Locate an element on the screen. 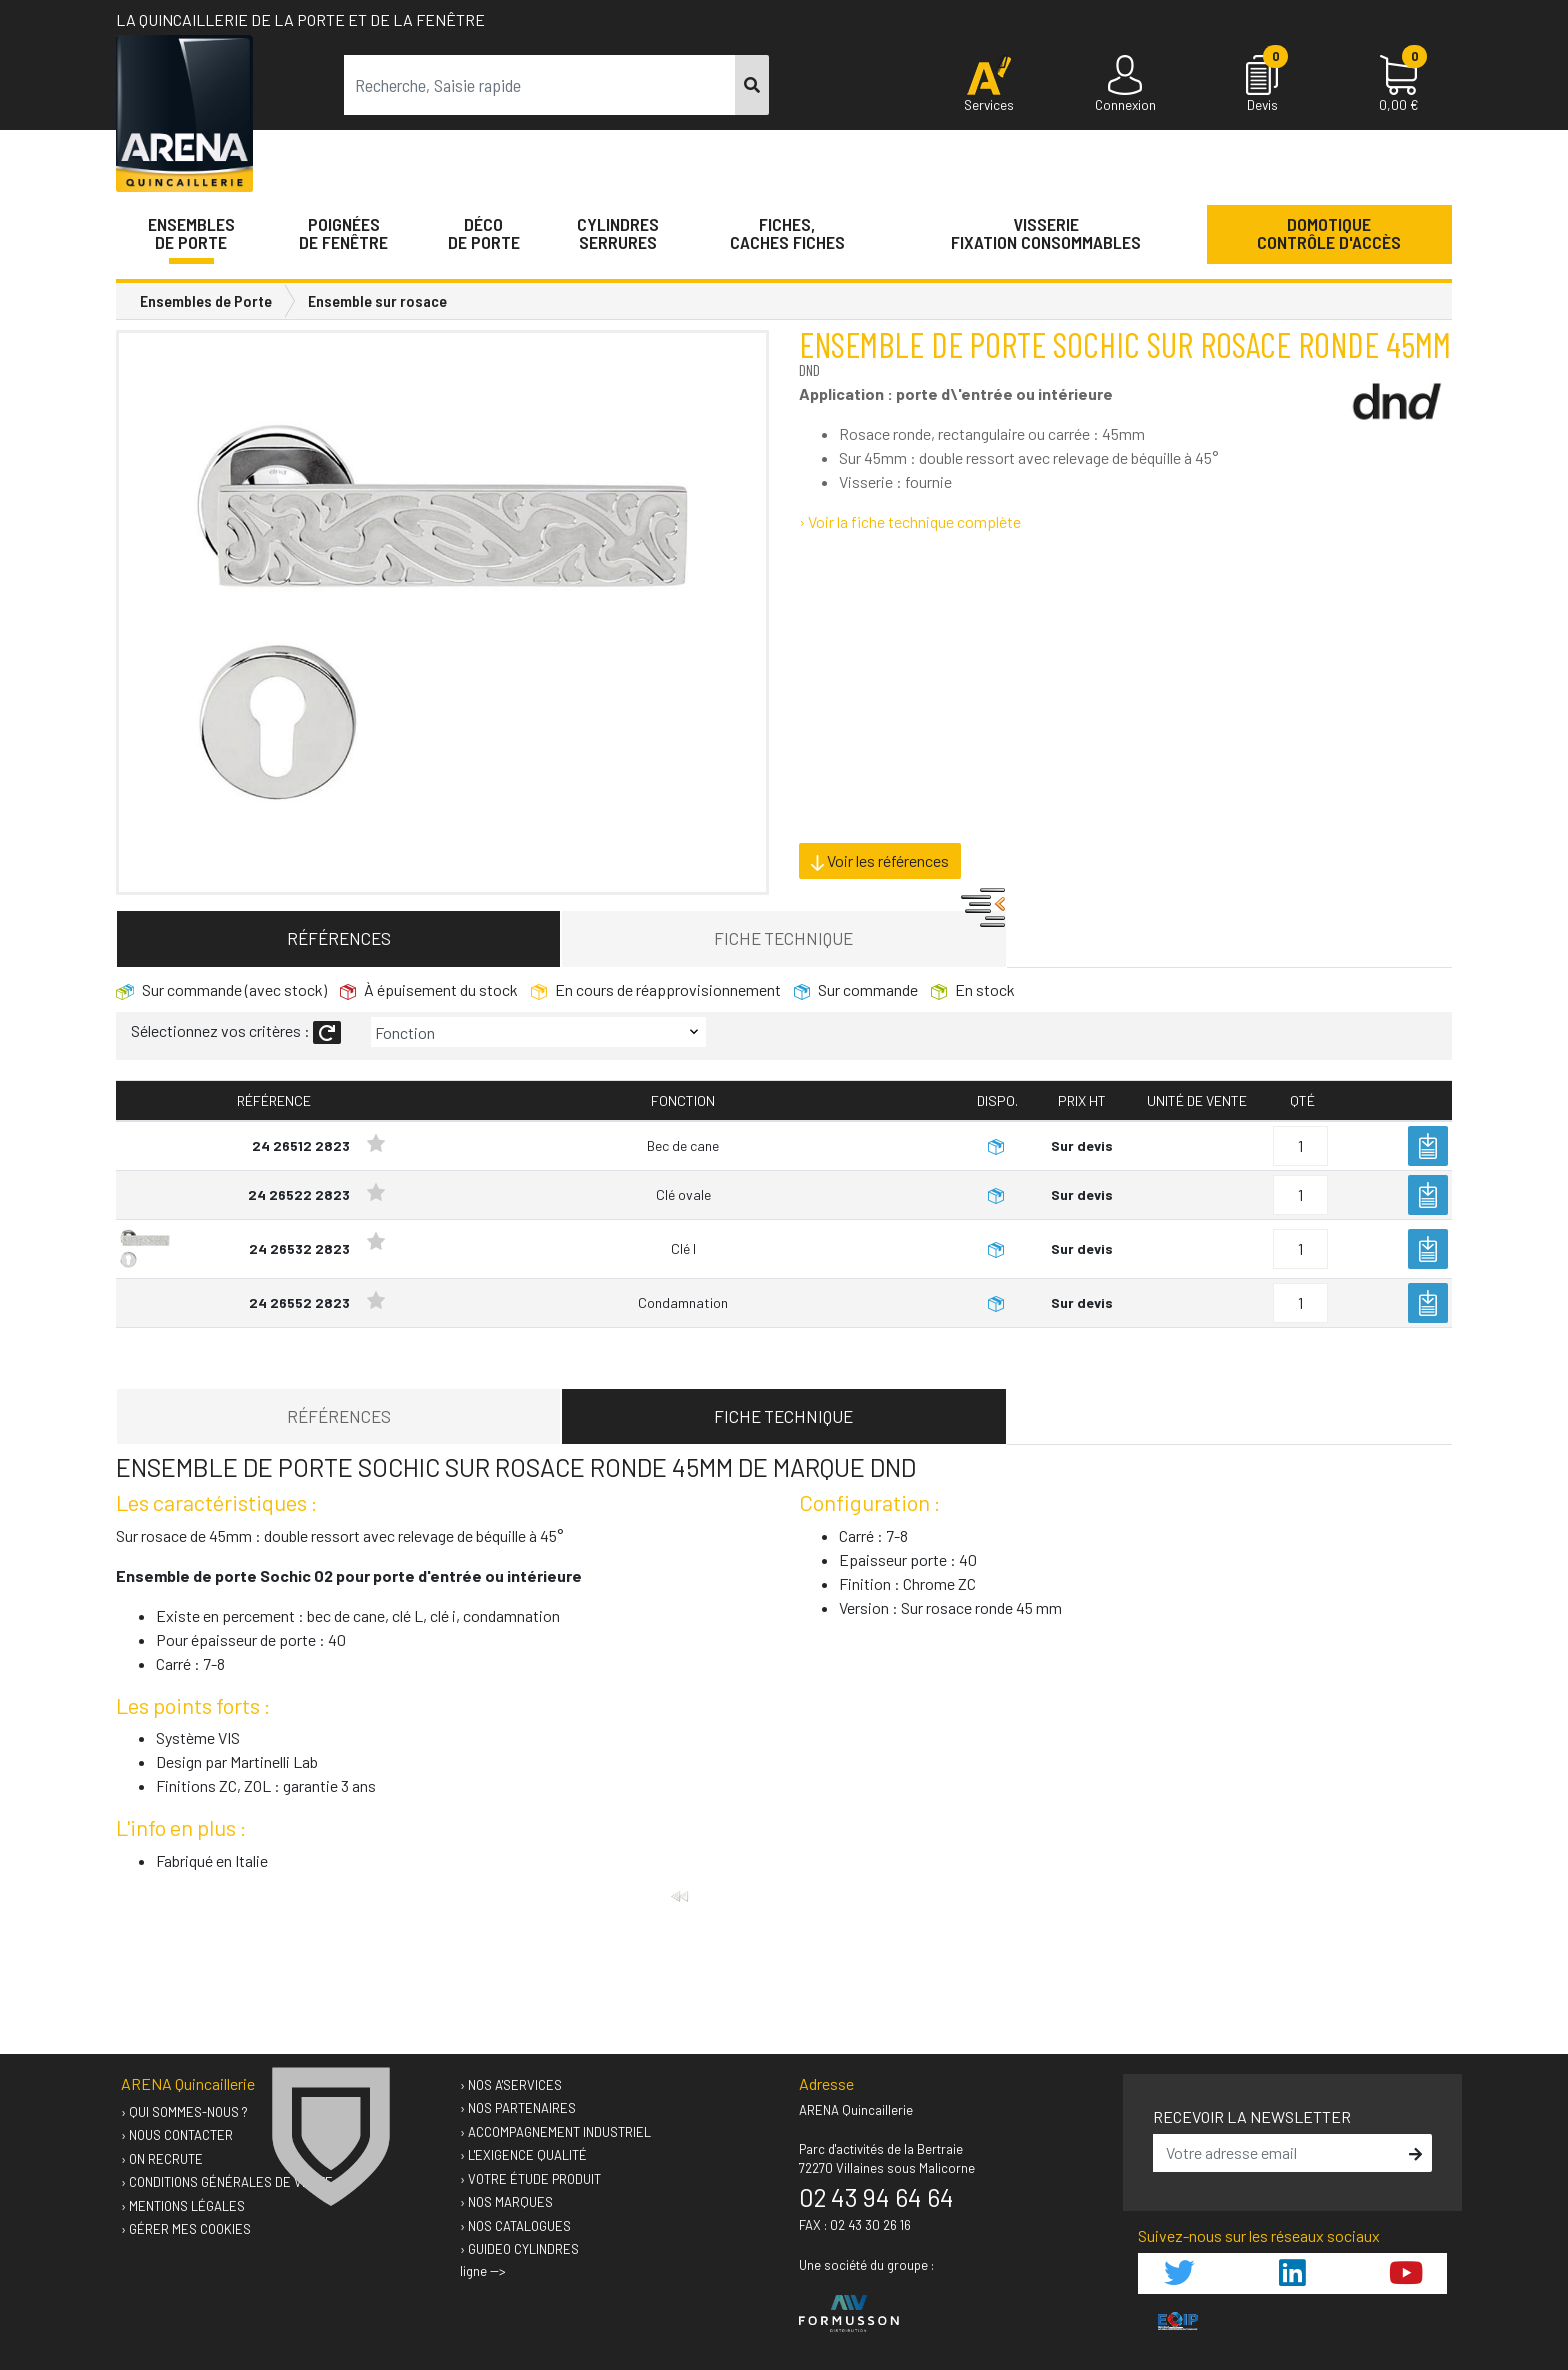 Image resolution: width=1568 pixels, height=2370 pixels. seek forward in media (right-to-left interface) is located at coordinates (679, 1896).